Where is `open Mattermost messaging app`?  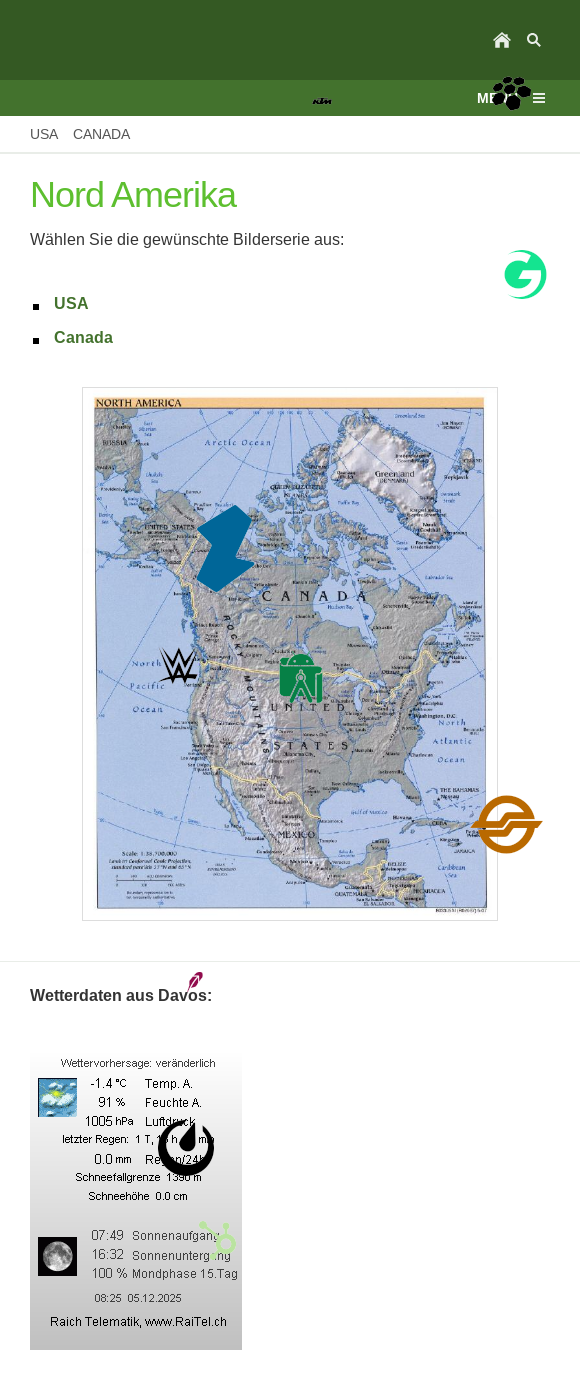
open Mattermost messaging app is located at coordinates (186, 1148).